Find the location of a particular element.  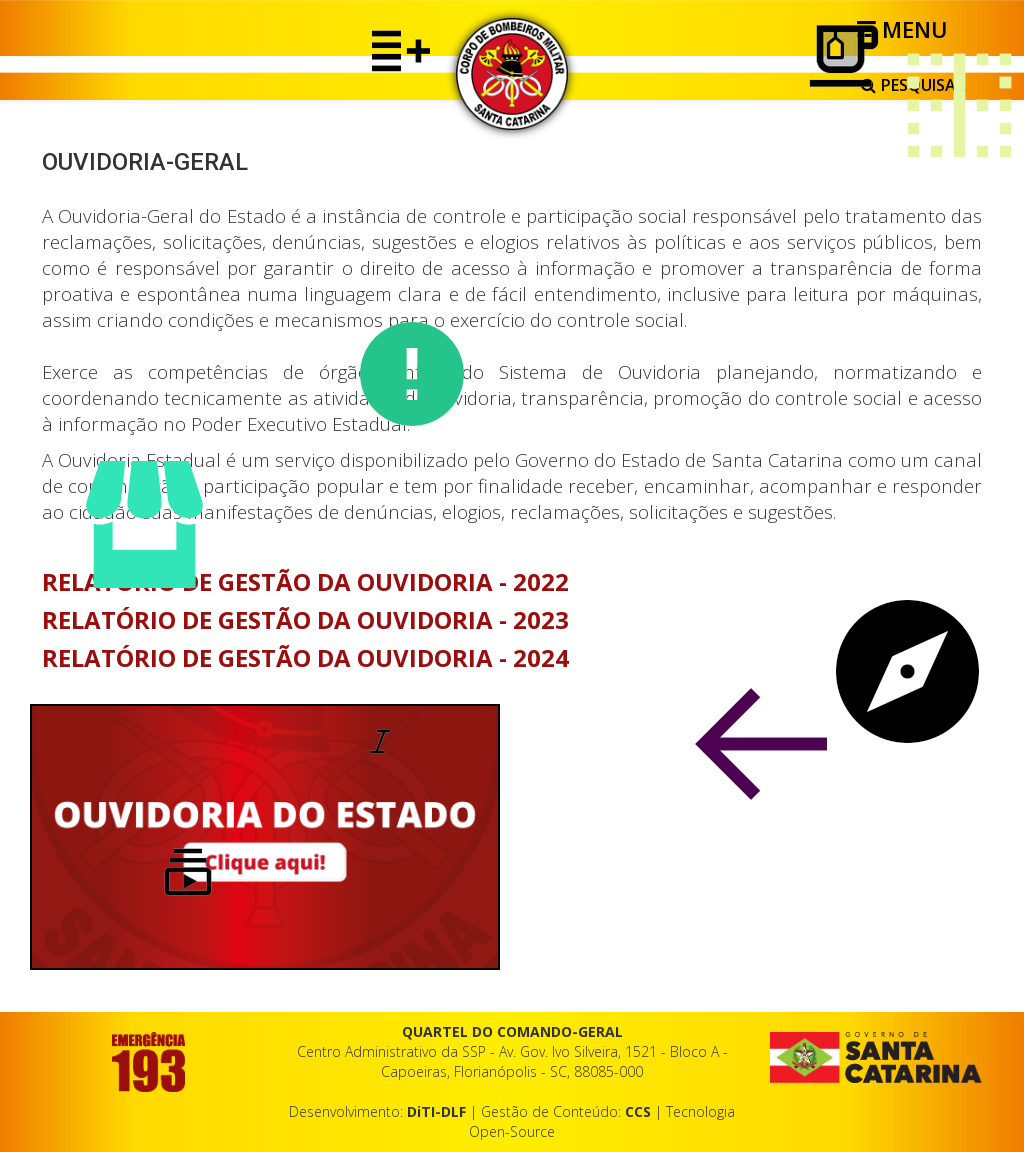

add a vertical border to selected cells is located at coordinates (959, 105).